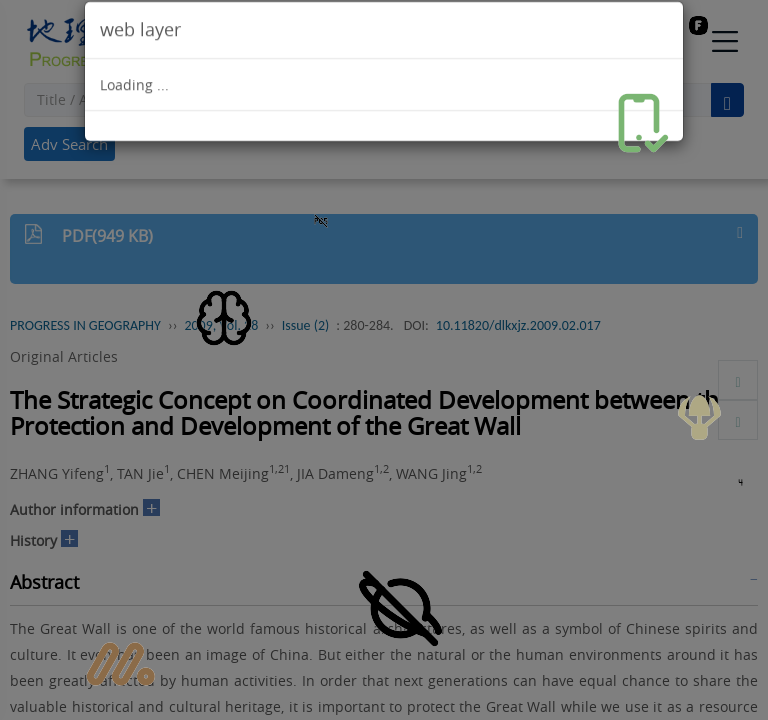 The width and height of the screenshot is (768, 720). What do you see at coordinates (698, 25) in the screenshot?
I see `facebook app or service integration` at bounding box center [698, 25].